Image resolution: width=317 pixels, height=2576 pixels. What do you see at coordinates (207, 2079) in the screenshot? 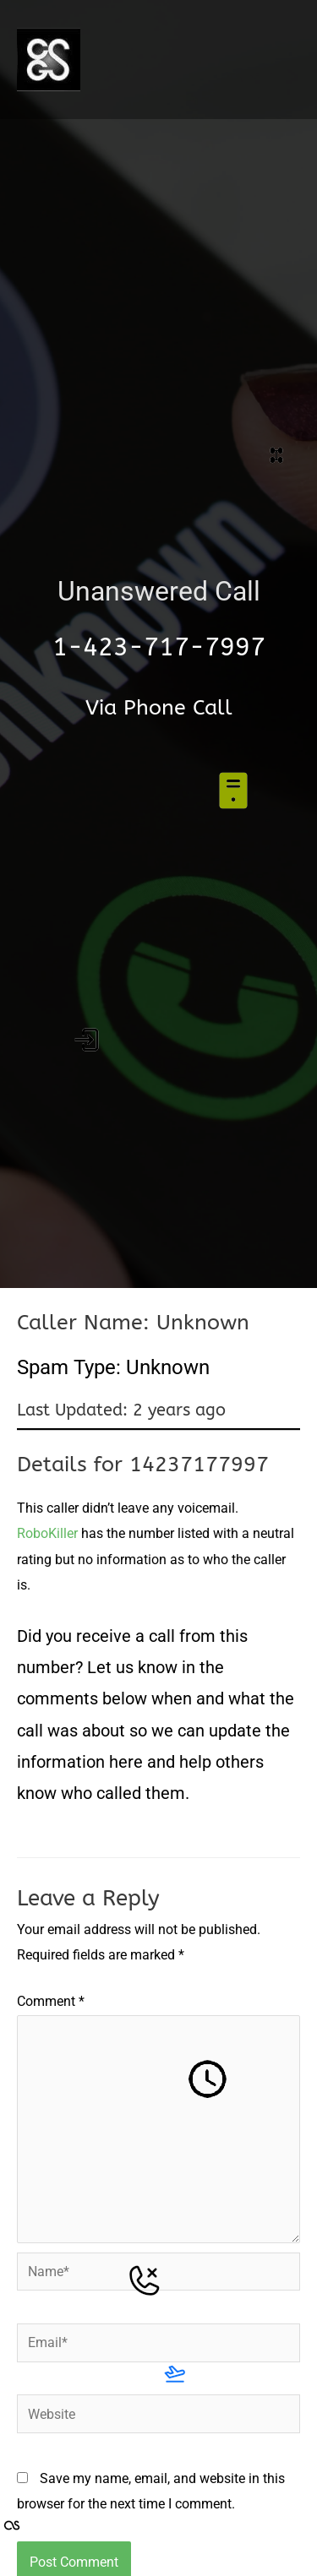
I see `view time or clock settings` at bounding box center [207, 2079].